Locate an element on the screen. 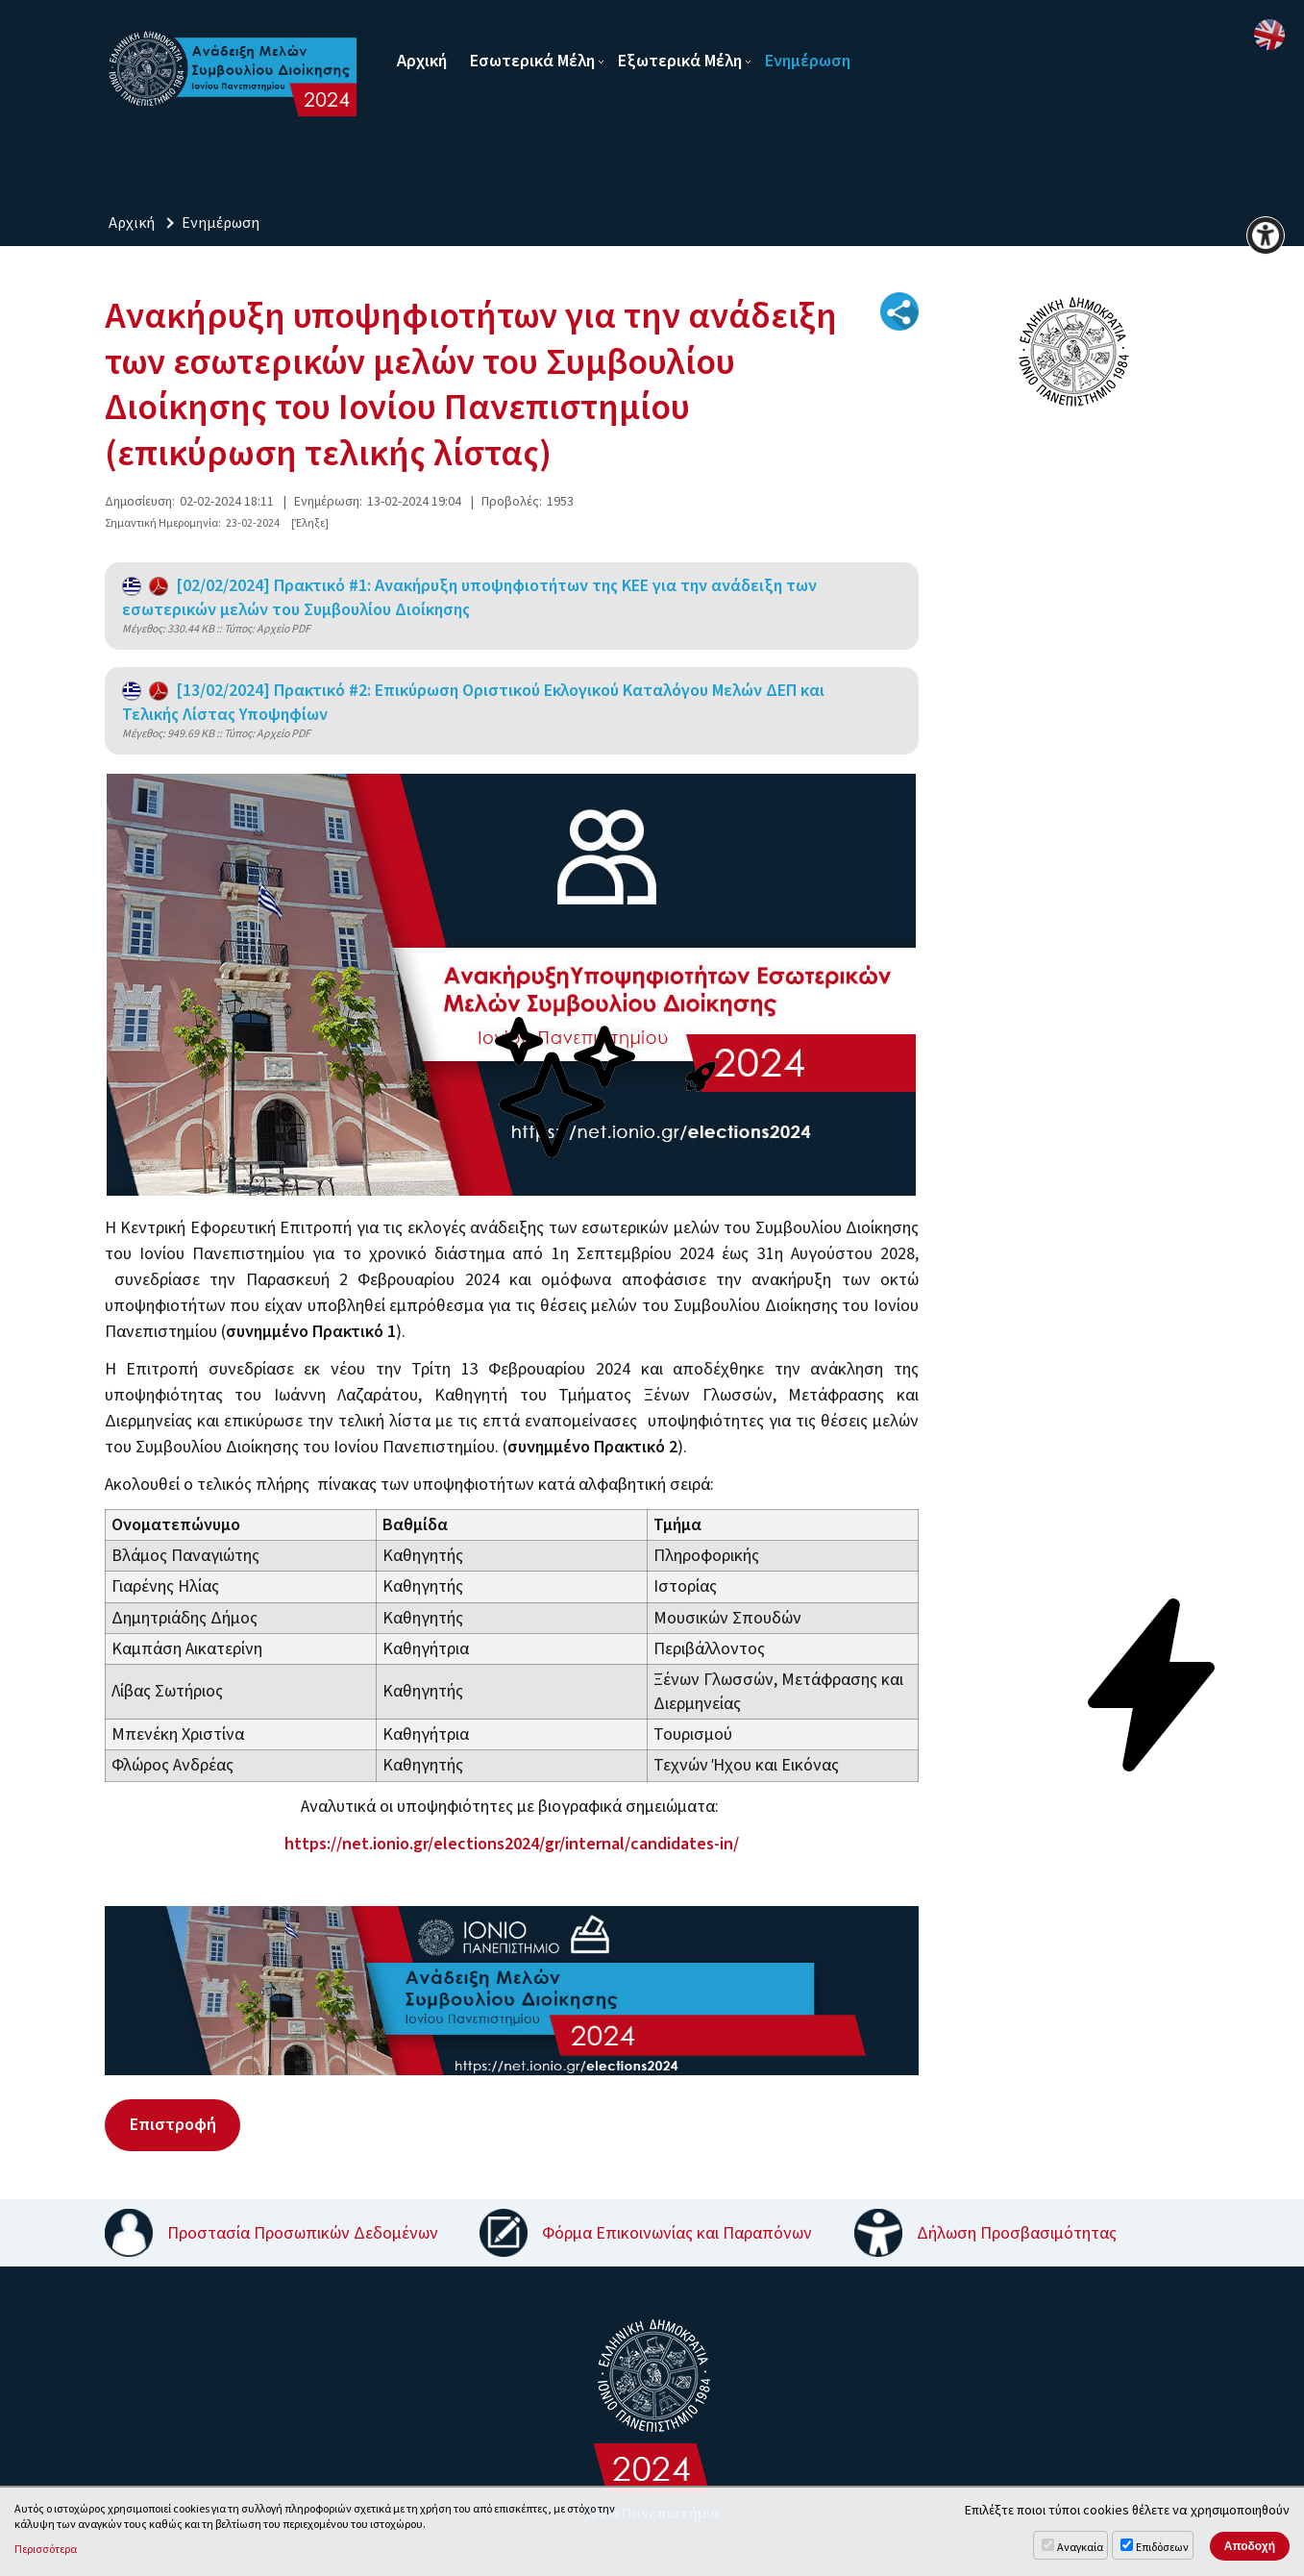 The height and width of the screenshot is (2576, 1304). launch or deploy an application is located at coordinates (701, 1077).